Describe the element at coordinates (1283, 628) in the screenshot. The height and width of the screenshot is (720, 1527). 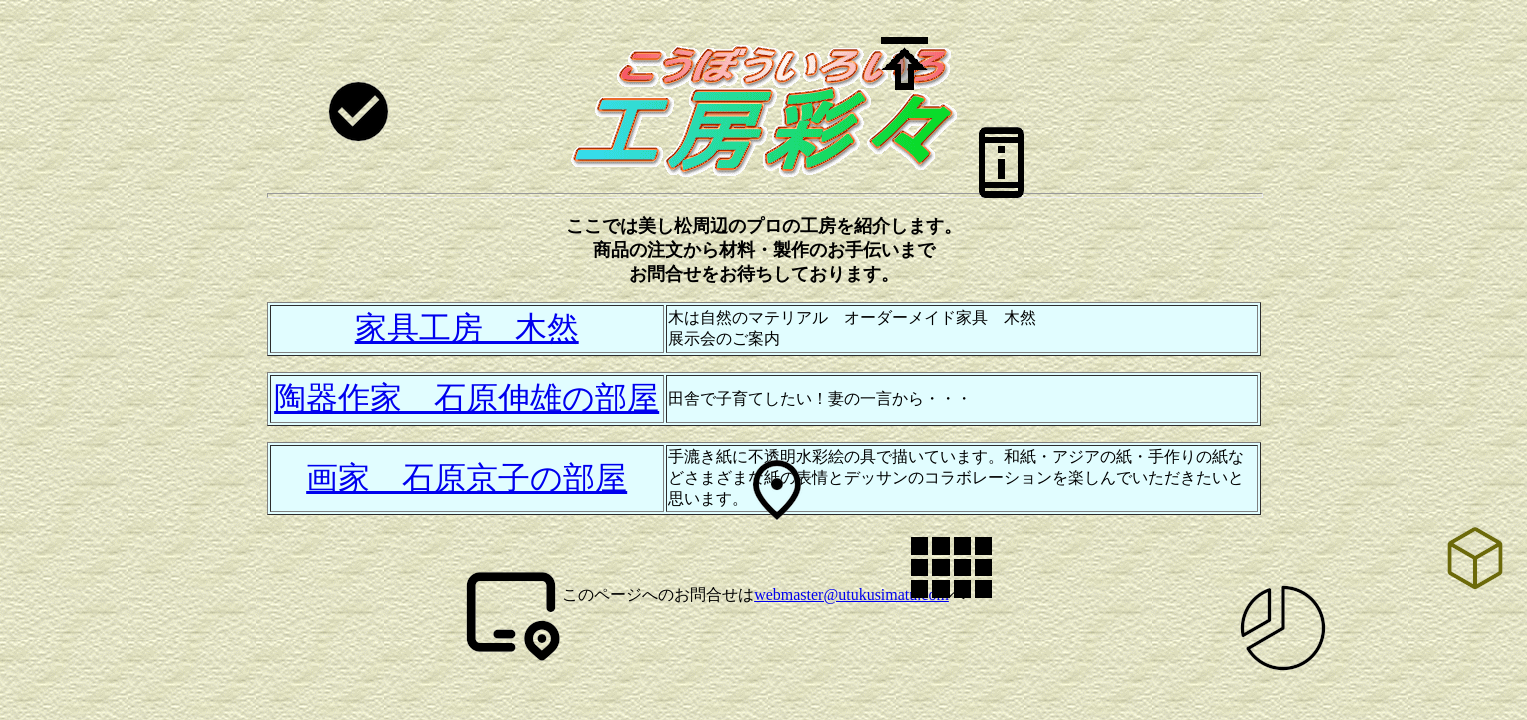
I see `view a segment of analytics data` at that location.